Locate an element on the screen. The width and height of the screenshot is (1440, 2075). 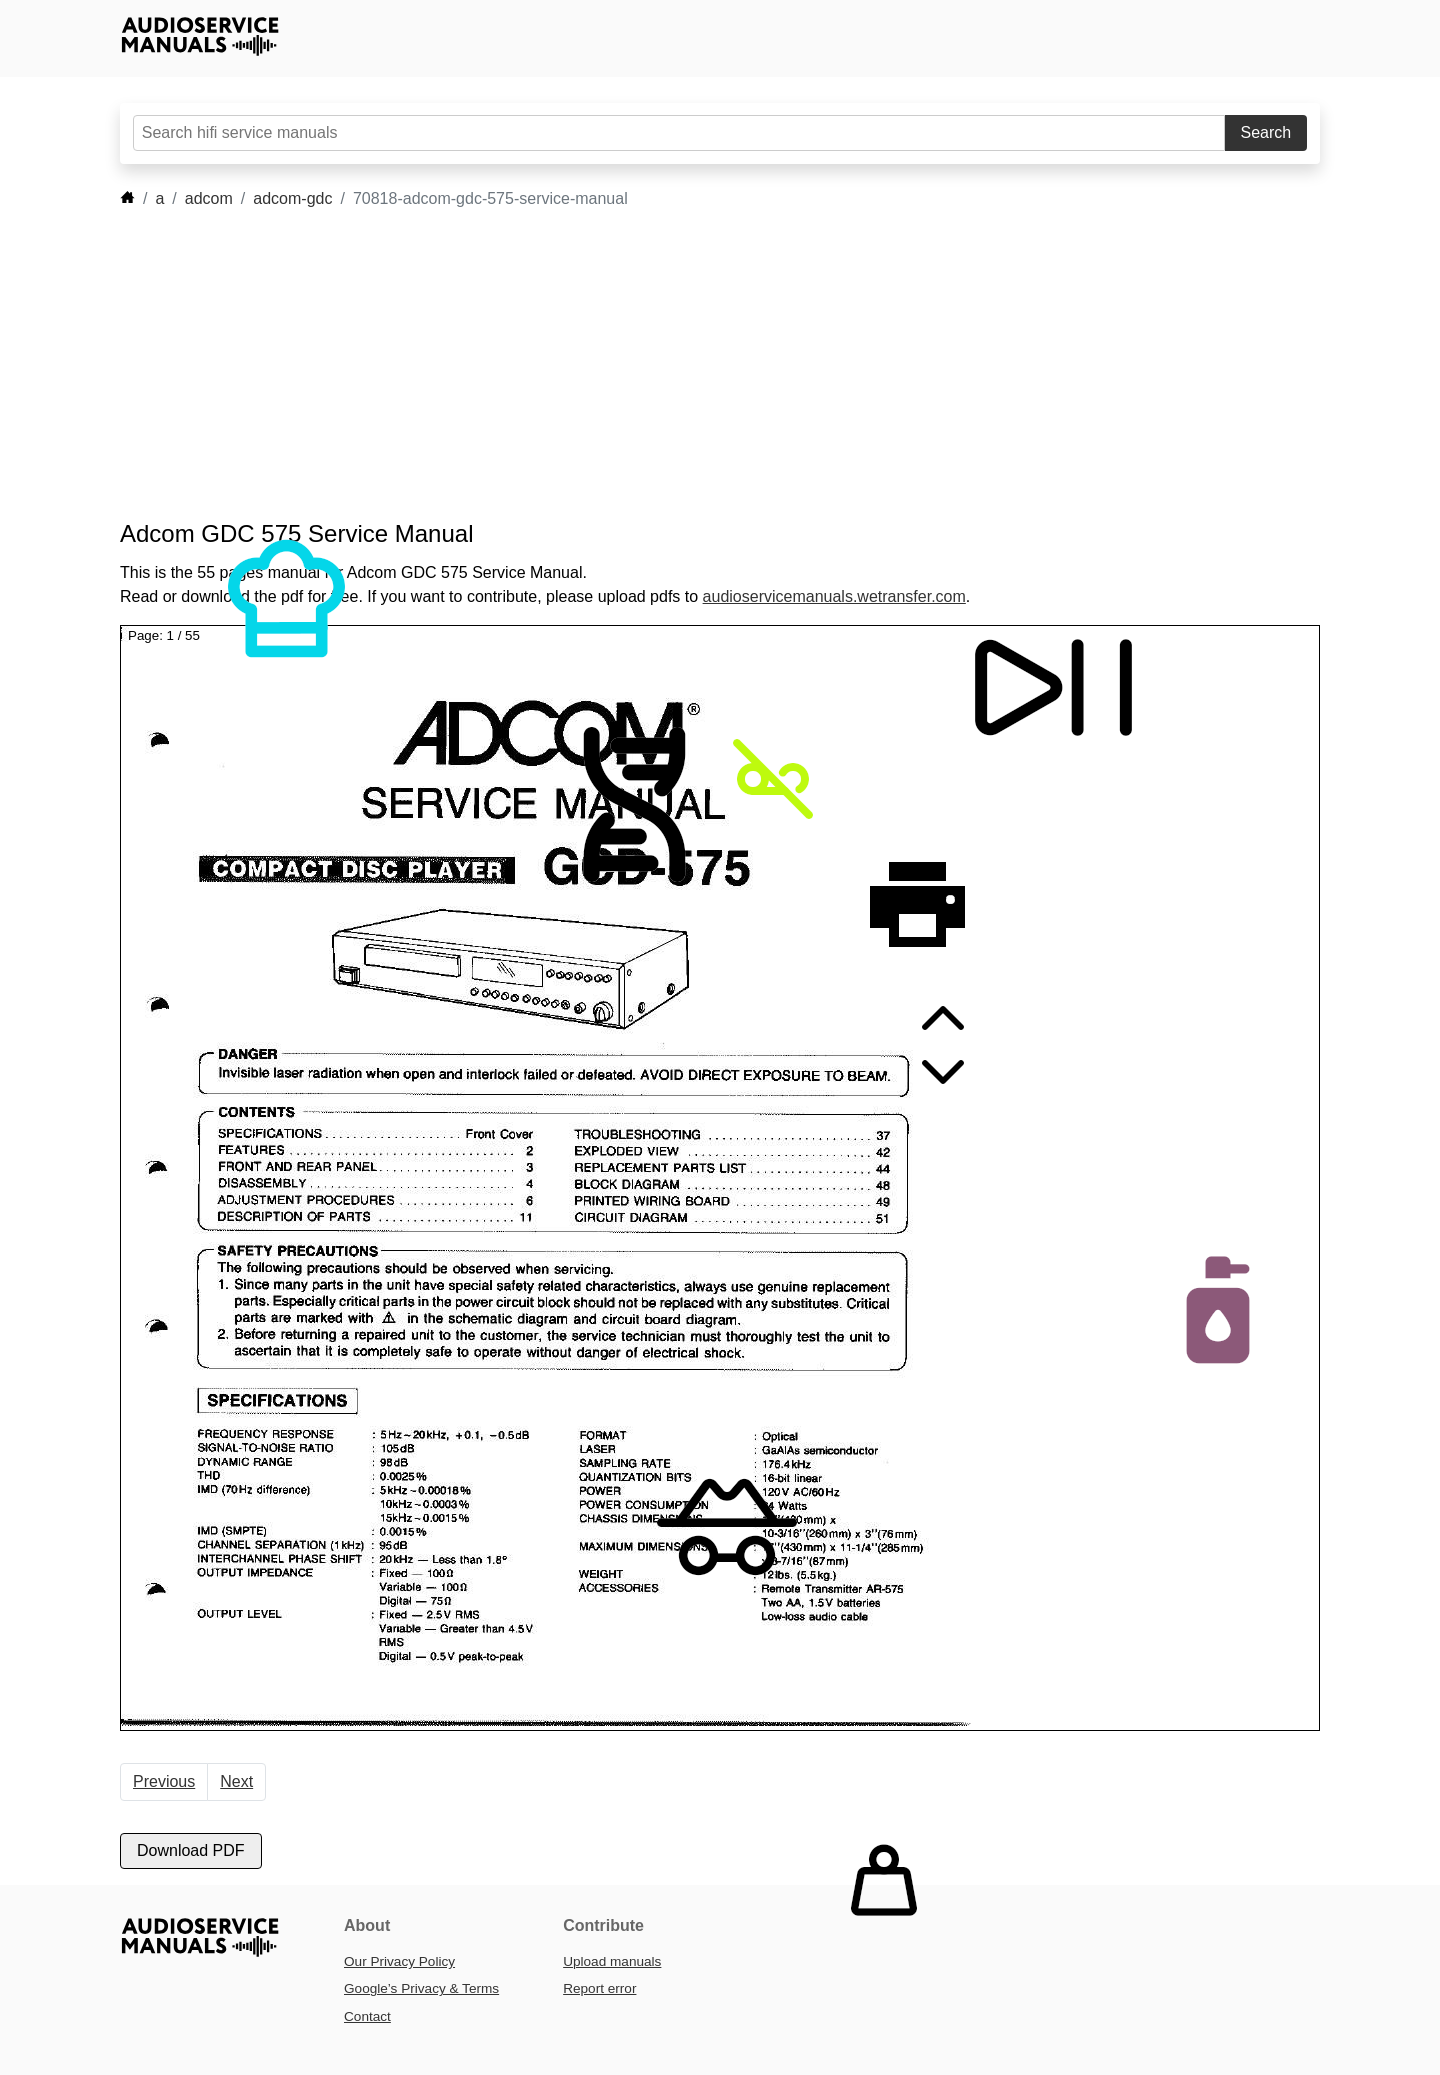
expand or collapse a dropdown menu is located at coordinates (943, 1045).